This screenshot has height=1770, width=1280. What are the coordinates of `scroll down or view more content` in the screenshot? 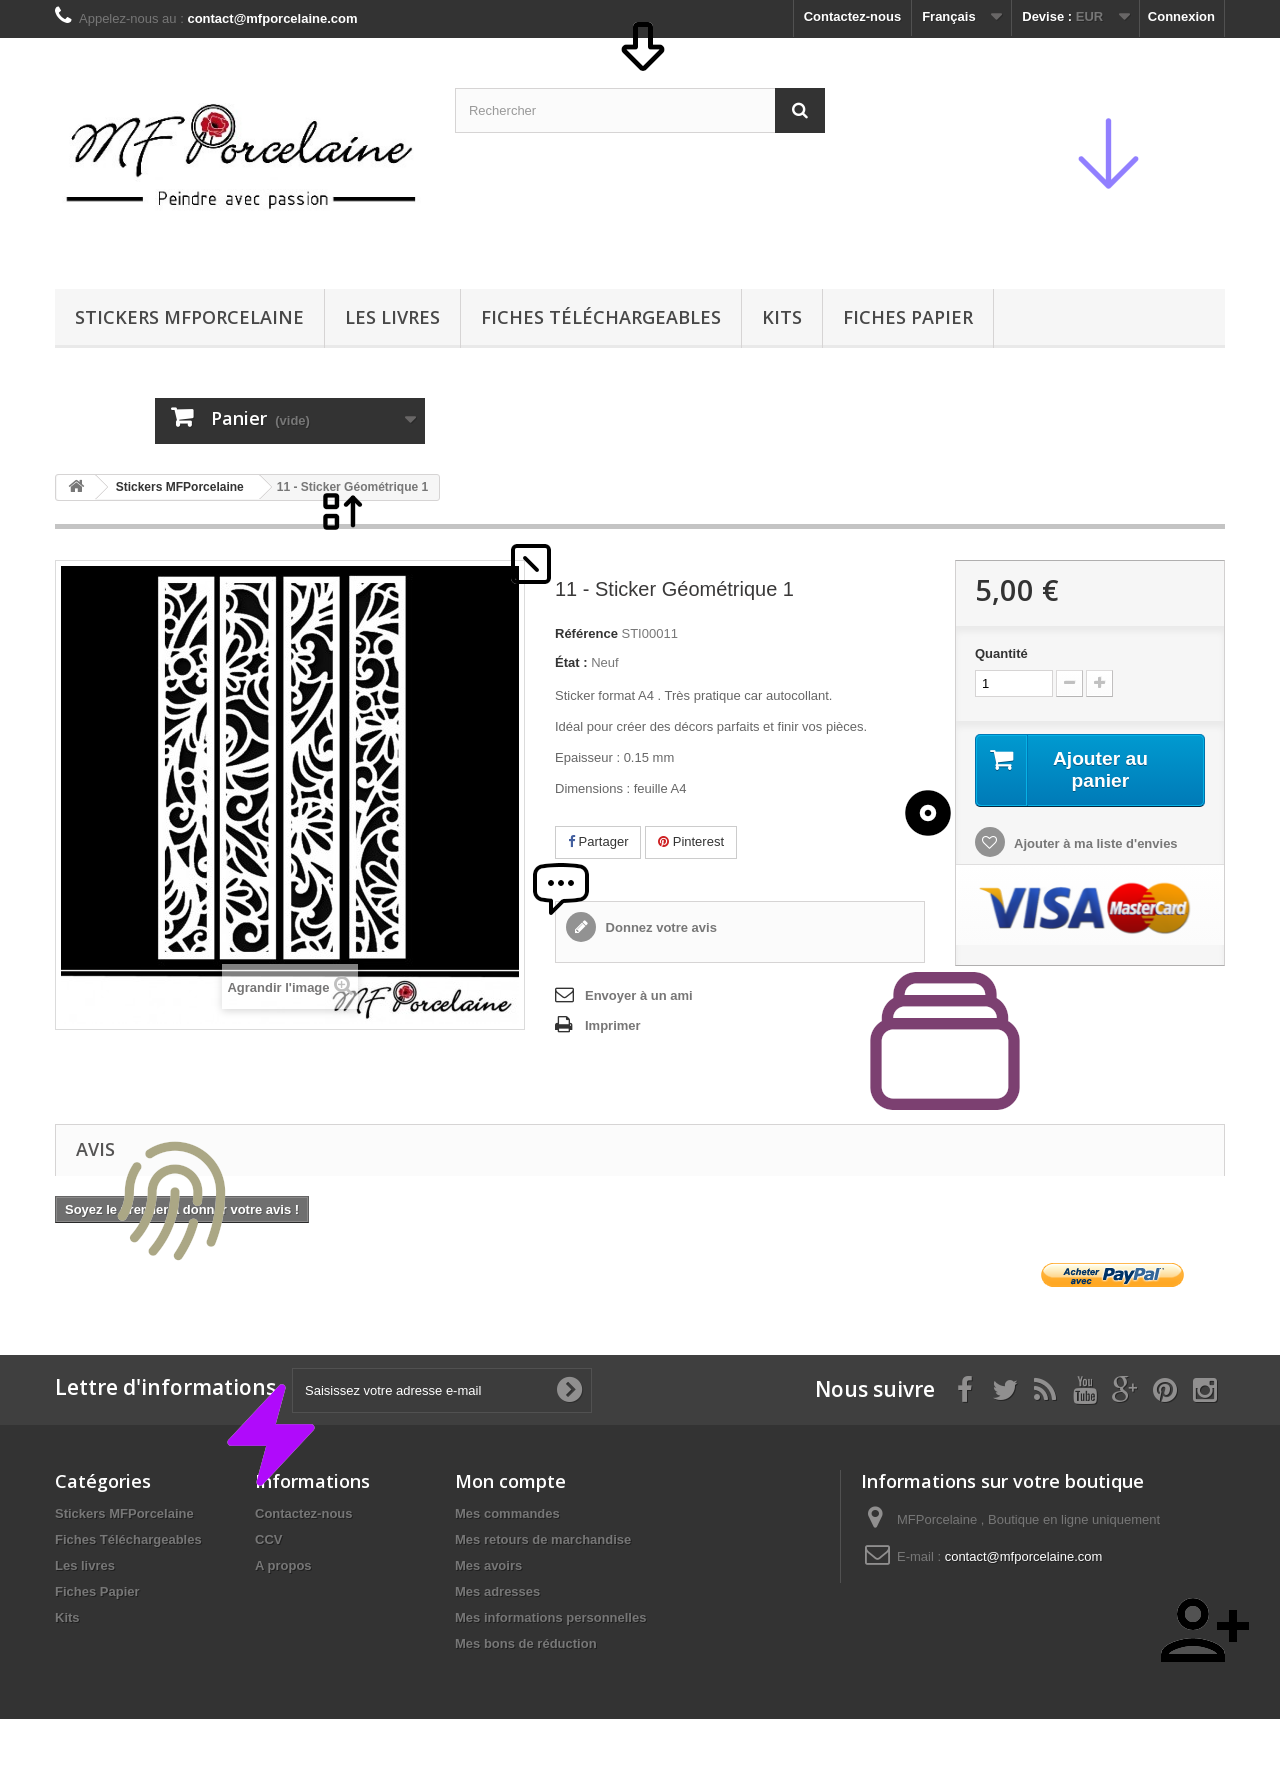 It's located at (1108, 153).